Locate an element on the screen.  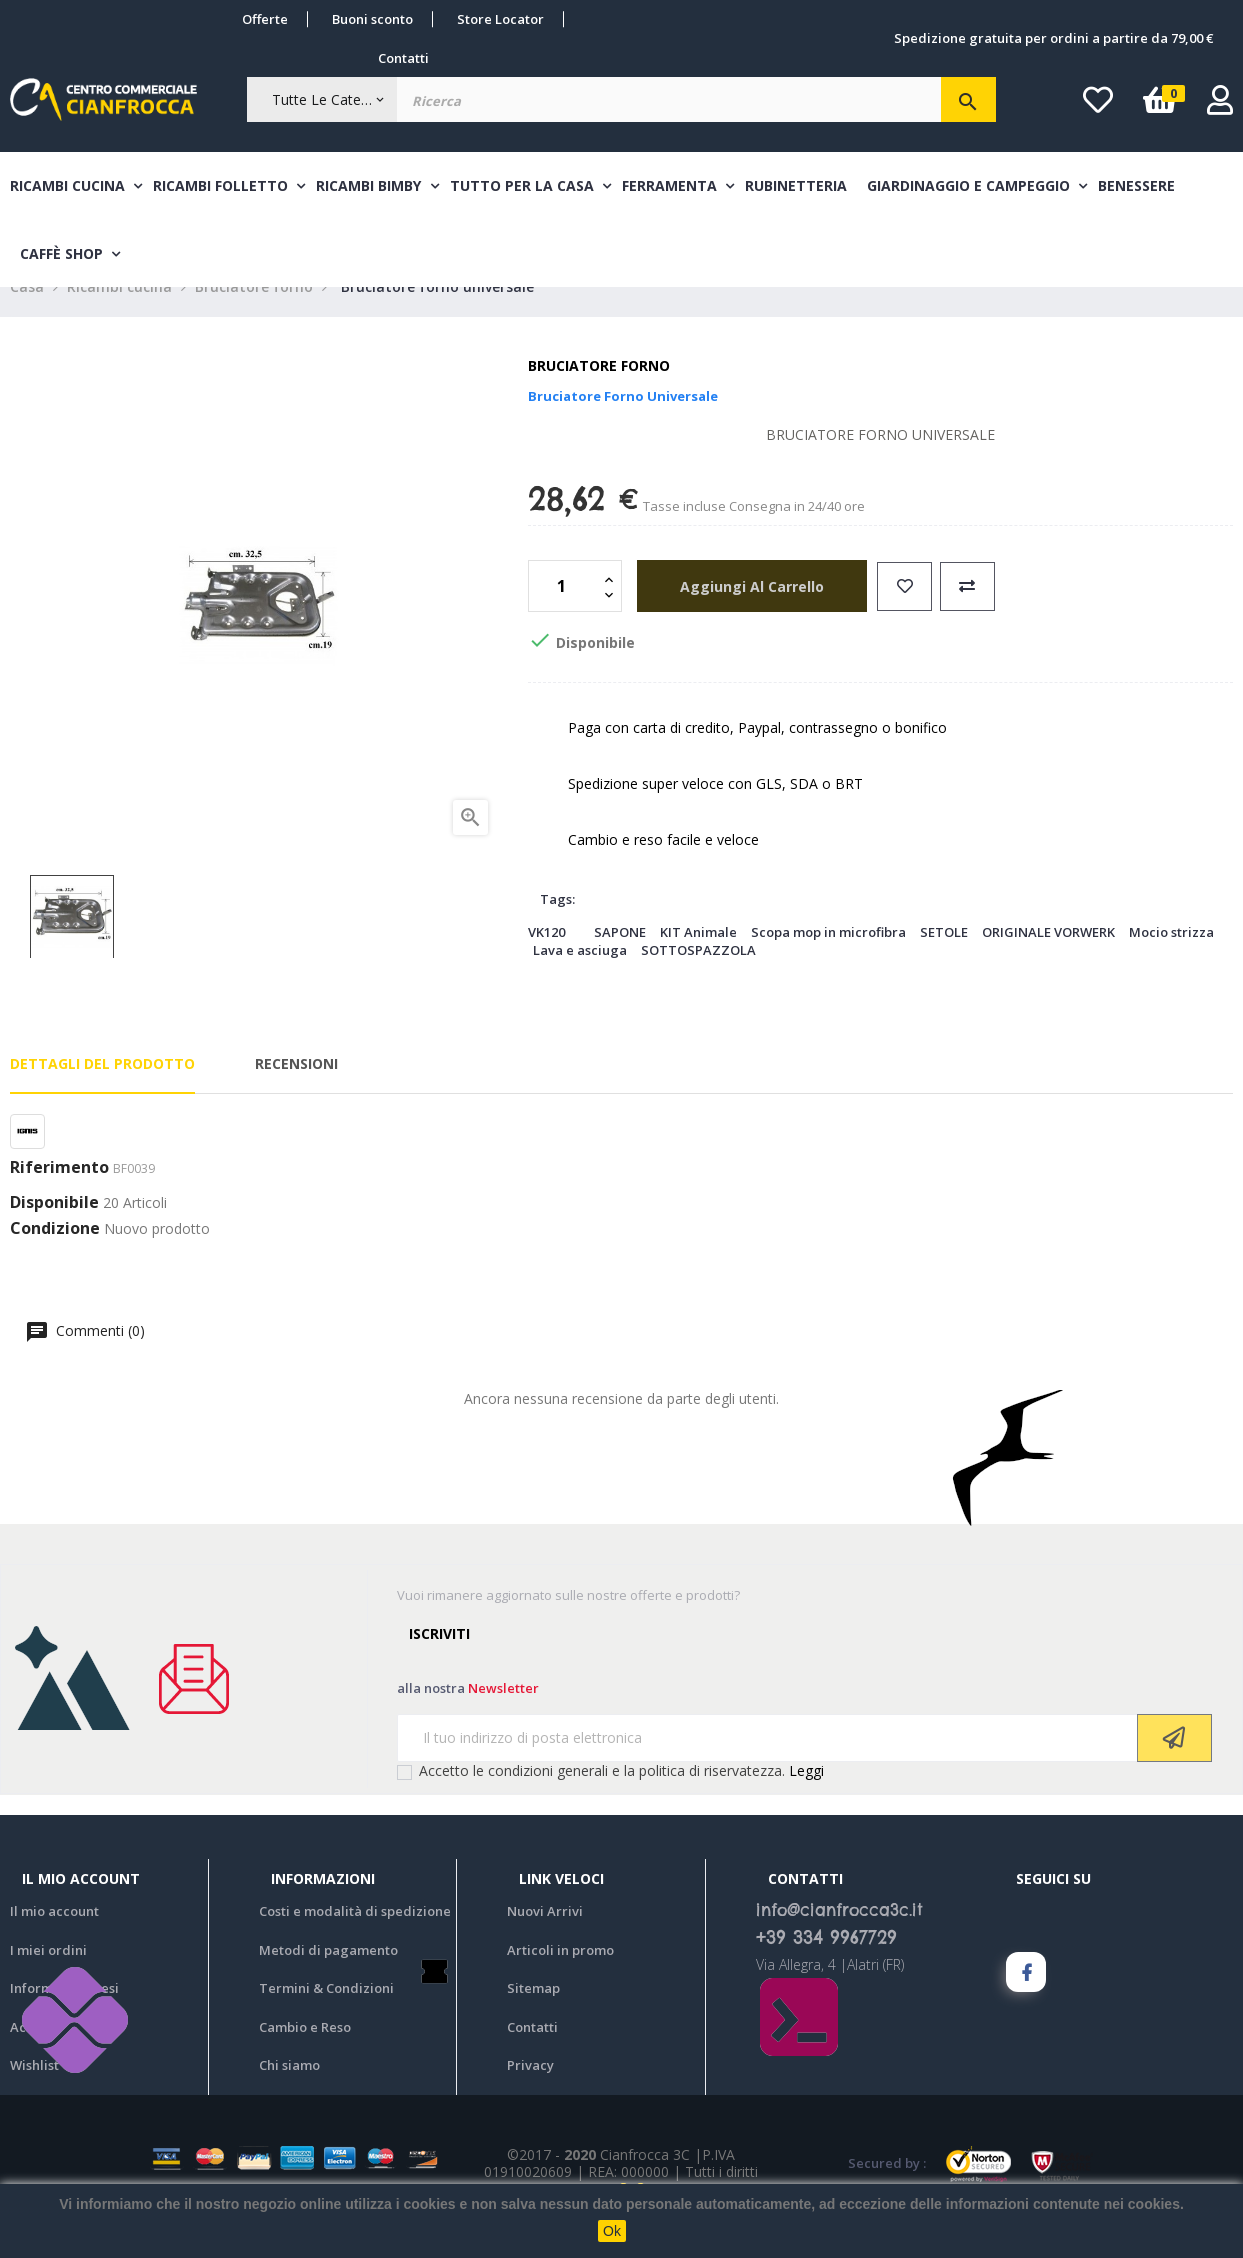
view your tickets or passes is located at coordinates (434, 1971).